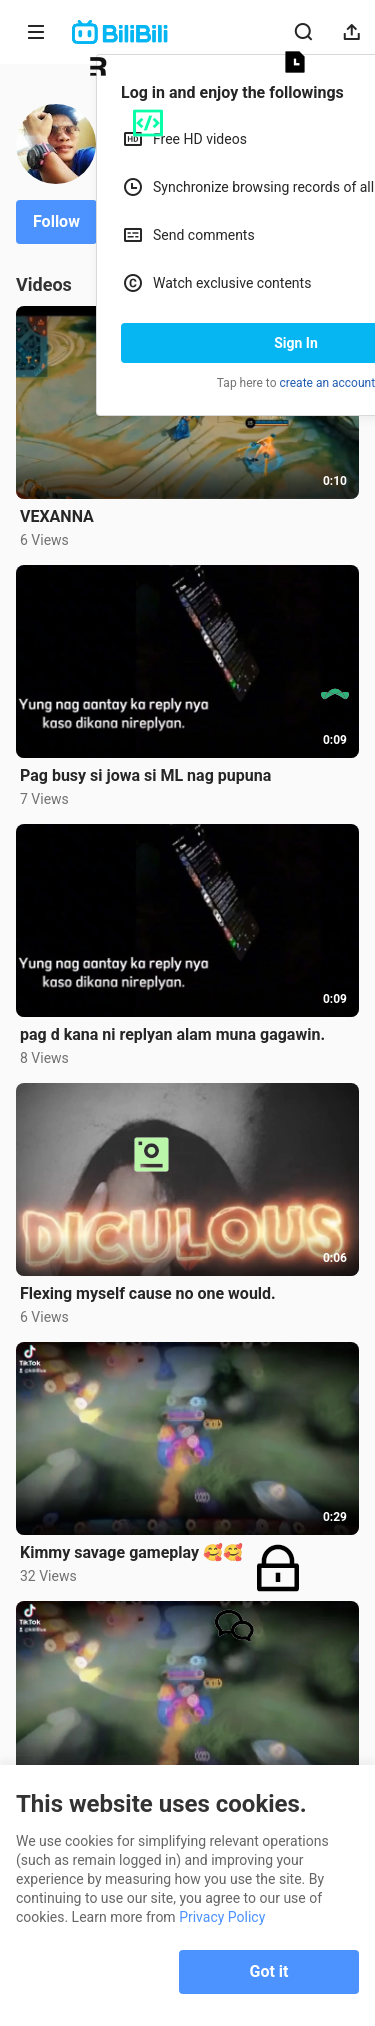 The height and width of the screenshot is (2026, 375). I want to click on view file version history, so click(295, 62).